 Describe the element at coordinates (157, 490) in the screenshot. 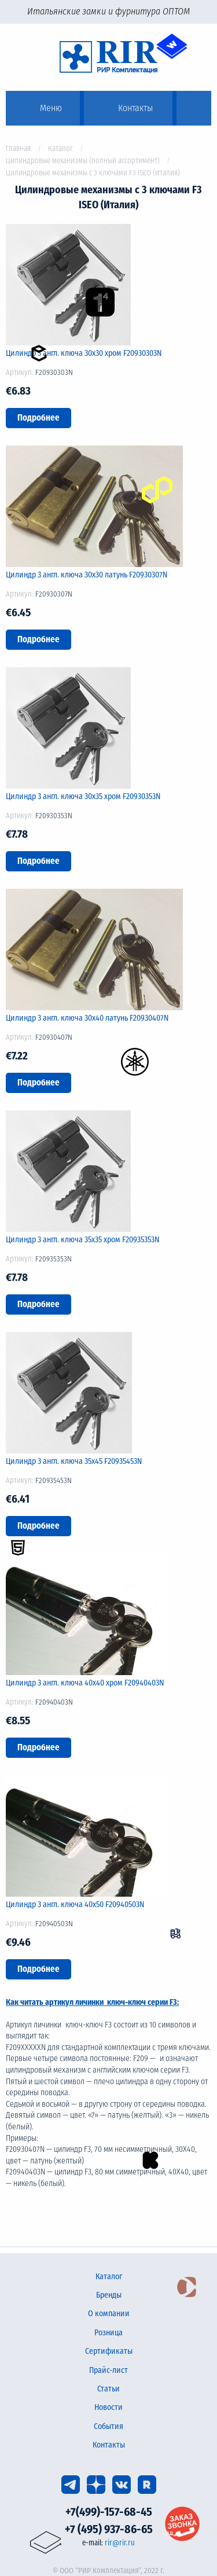

I see `polygon blockchain network logo` at that location.